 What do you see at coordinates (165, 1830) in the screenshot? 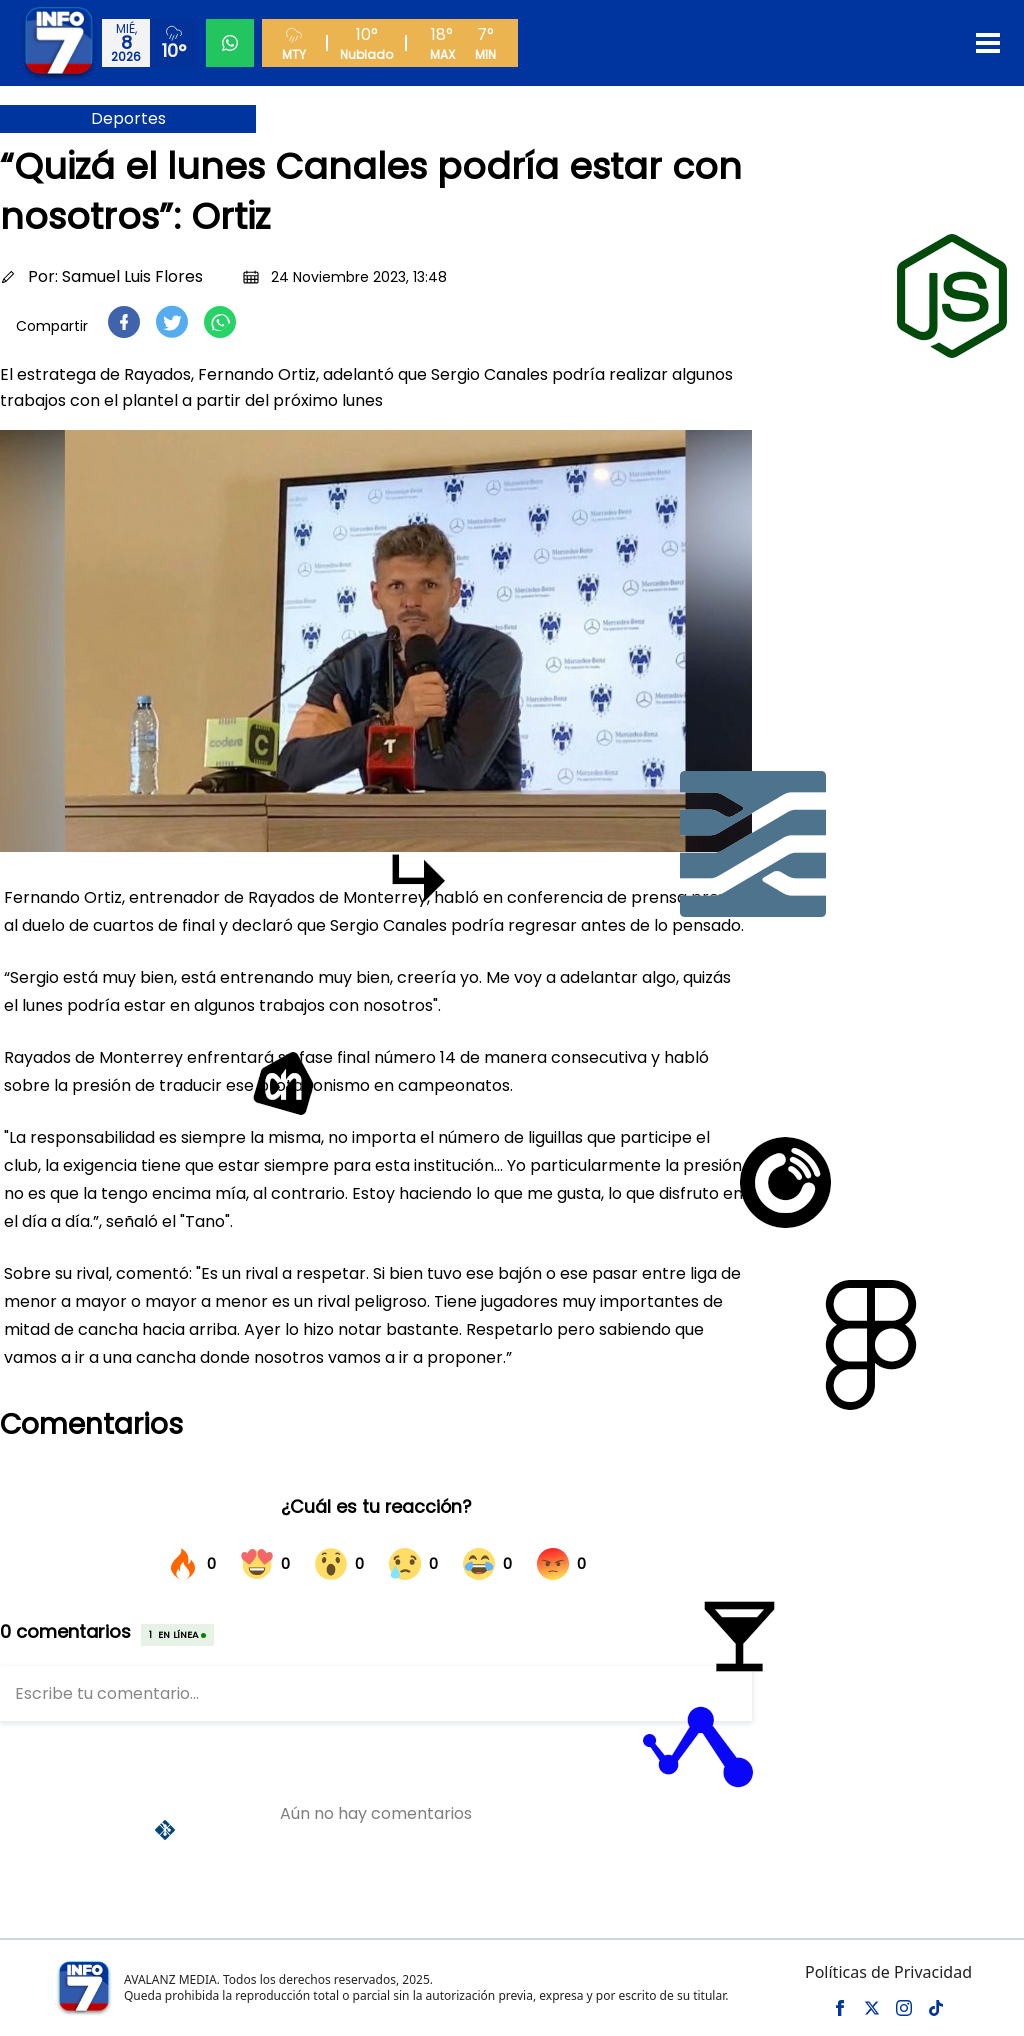
I see `open git for windows application` at bounding box center [165, 1830].